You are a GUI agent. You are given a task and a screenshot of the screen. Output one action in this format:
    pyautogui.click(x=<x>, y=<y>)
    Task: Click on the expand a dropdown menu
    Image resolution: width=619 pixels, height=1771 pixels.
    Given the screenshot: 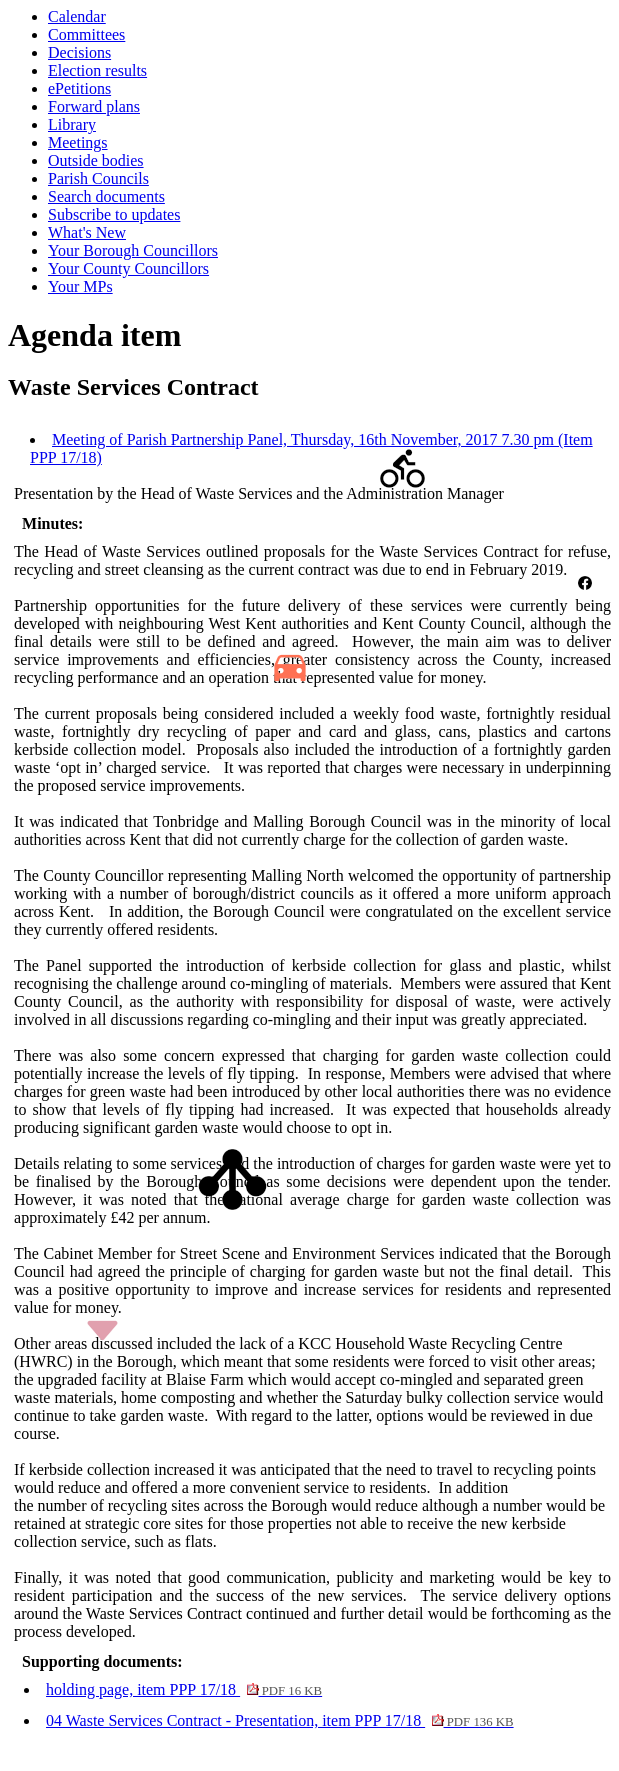 What is the action you would take?
    pyautogui.click(x=102, y=1330)
    